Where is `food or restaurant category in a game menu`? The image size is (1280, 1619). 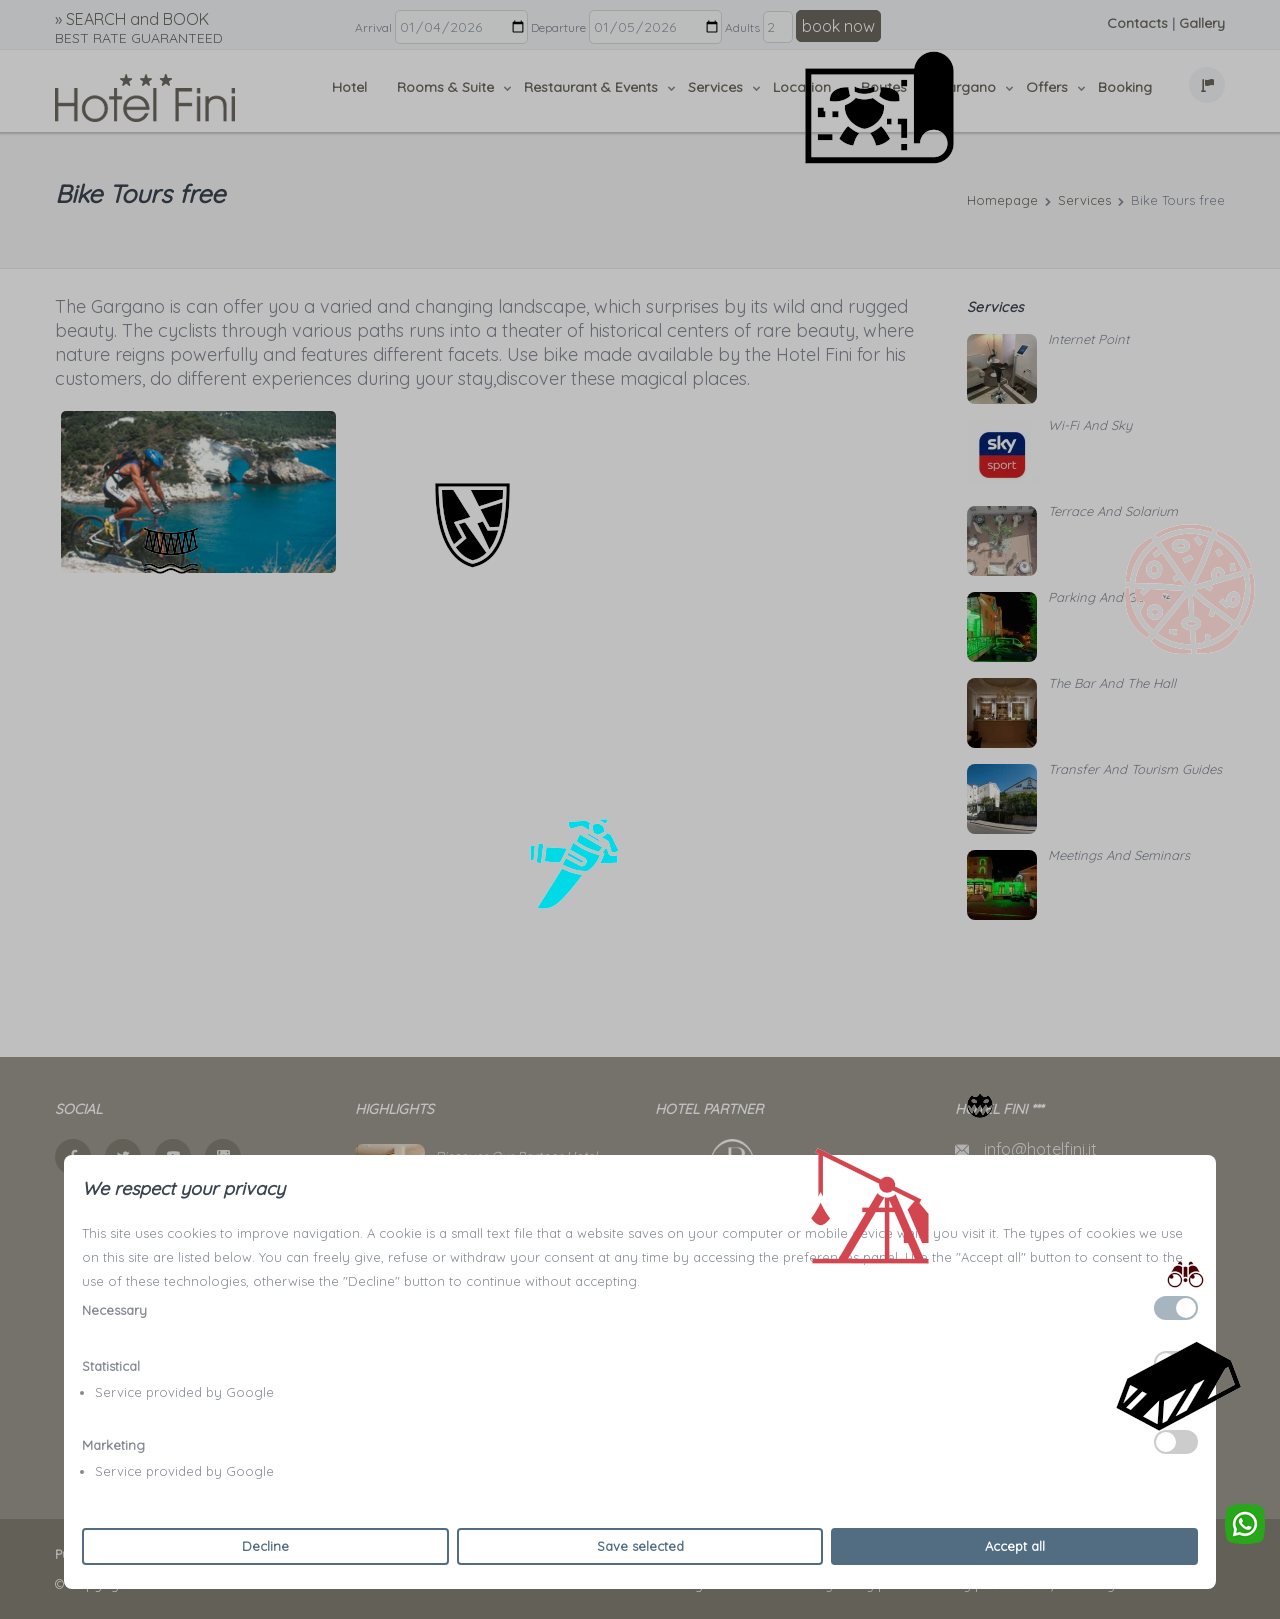 food or restaurant category in a game menu is located at coordinates (1190, 589).